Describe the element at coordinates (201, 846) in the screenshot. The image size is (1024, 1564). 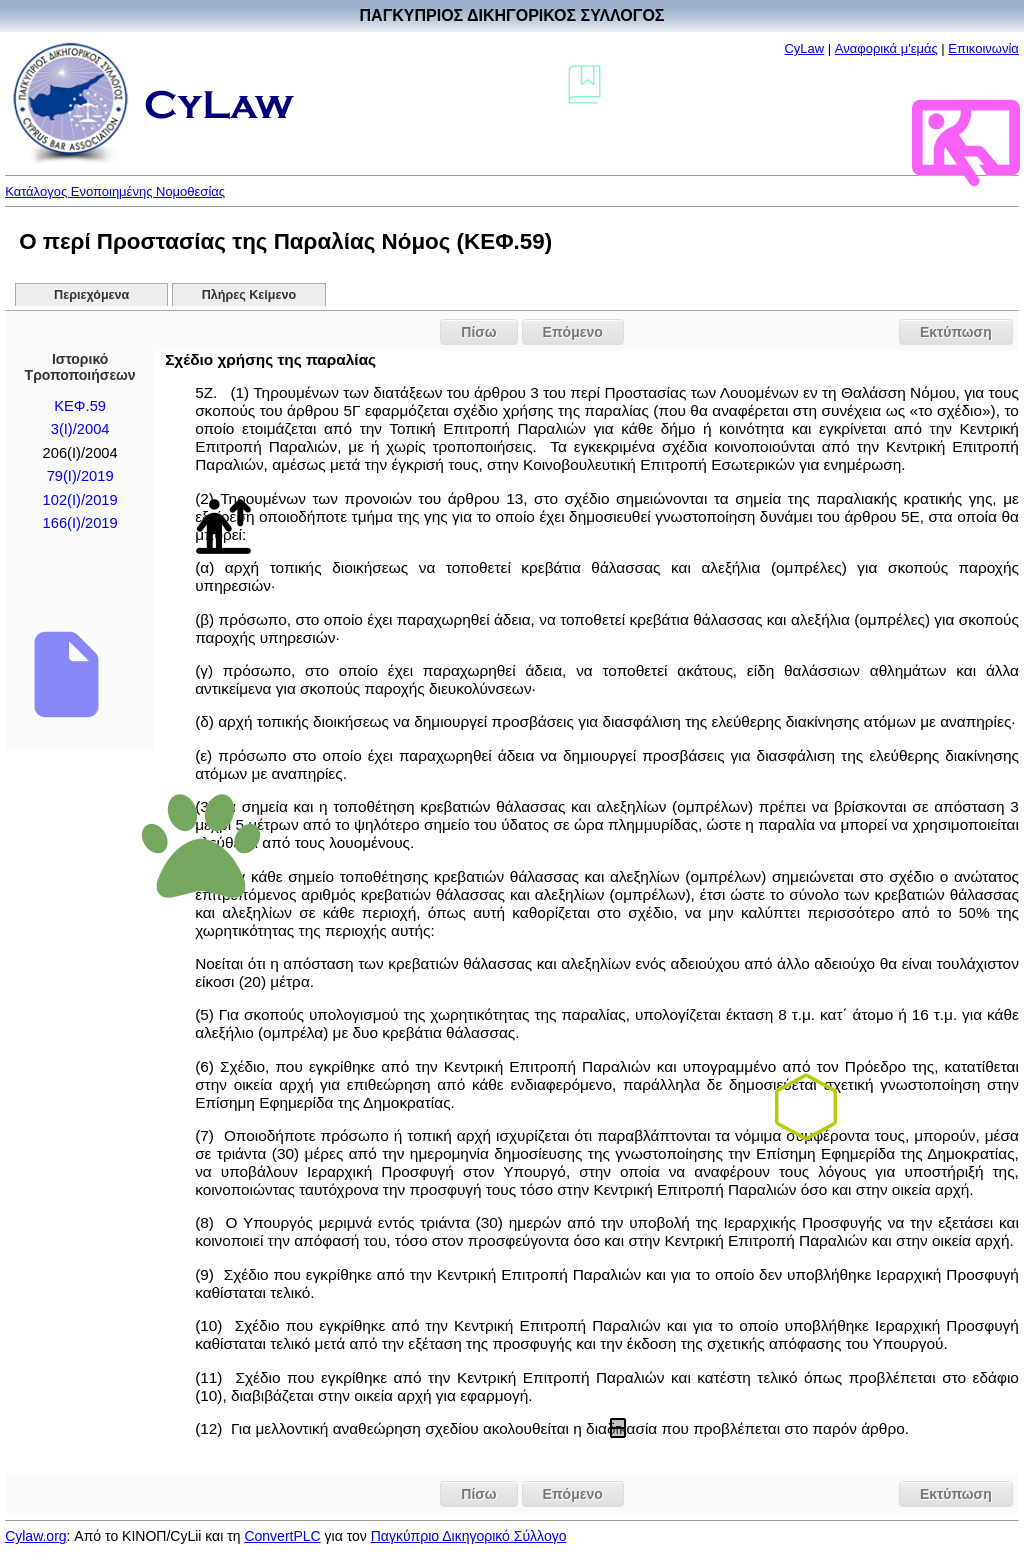
I see `access pet-related features or settings` at that location.